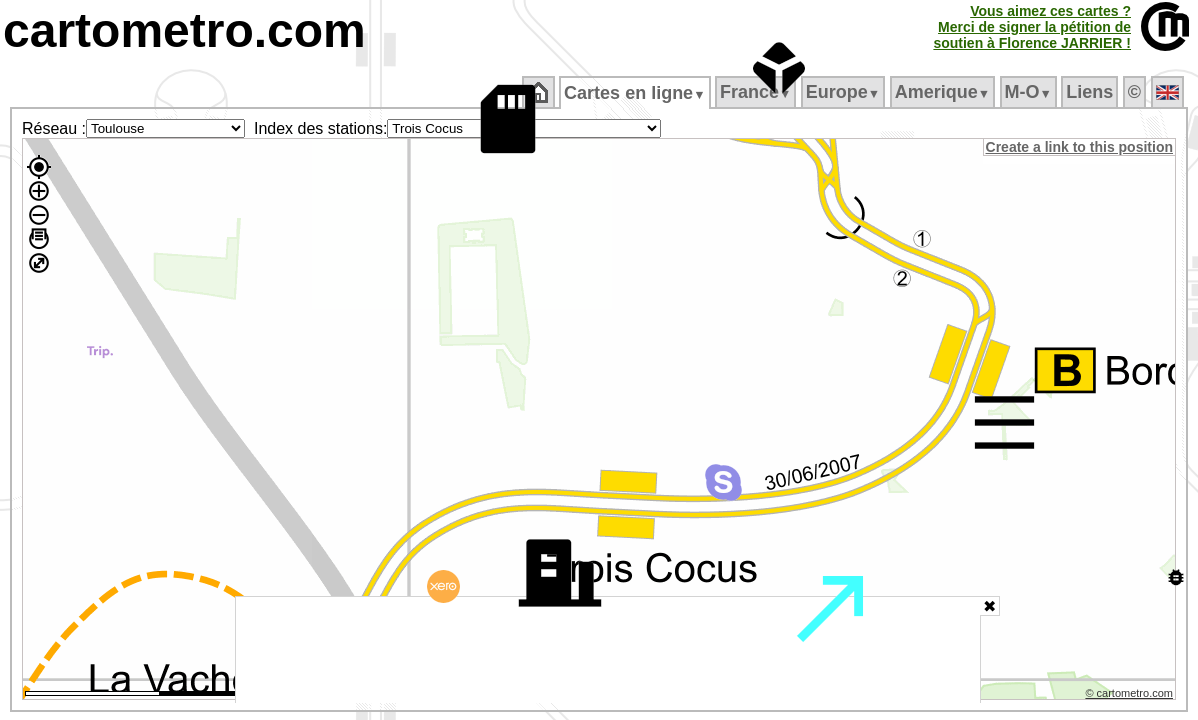 The height and width of the screenshot is (720, 1198). What do you see at coordinates (1004, 422) in the screenshot?
I see `open navigation menu` at bounding box center [1004, 422].